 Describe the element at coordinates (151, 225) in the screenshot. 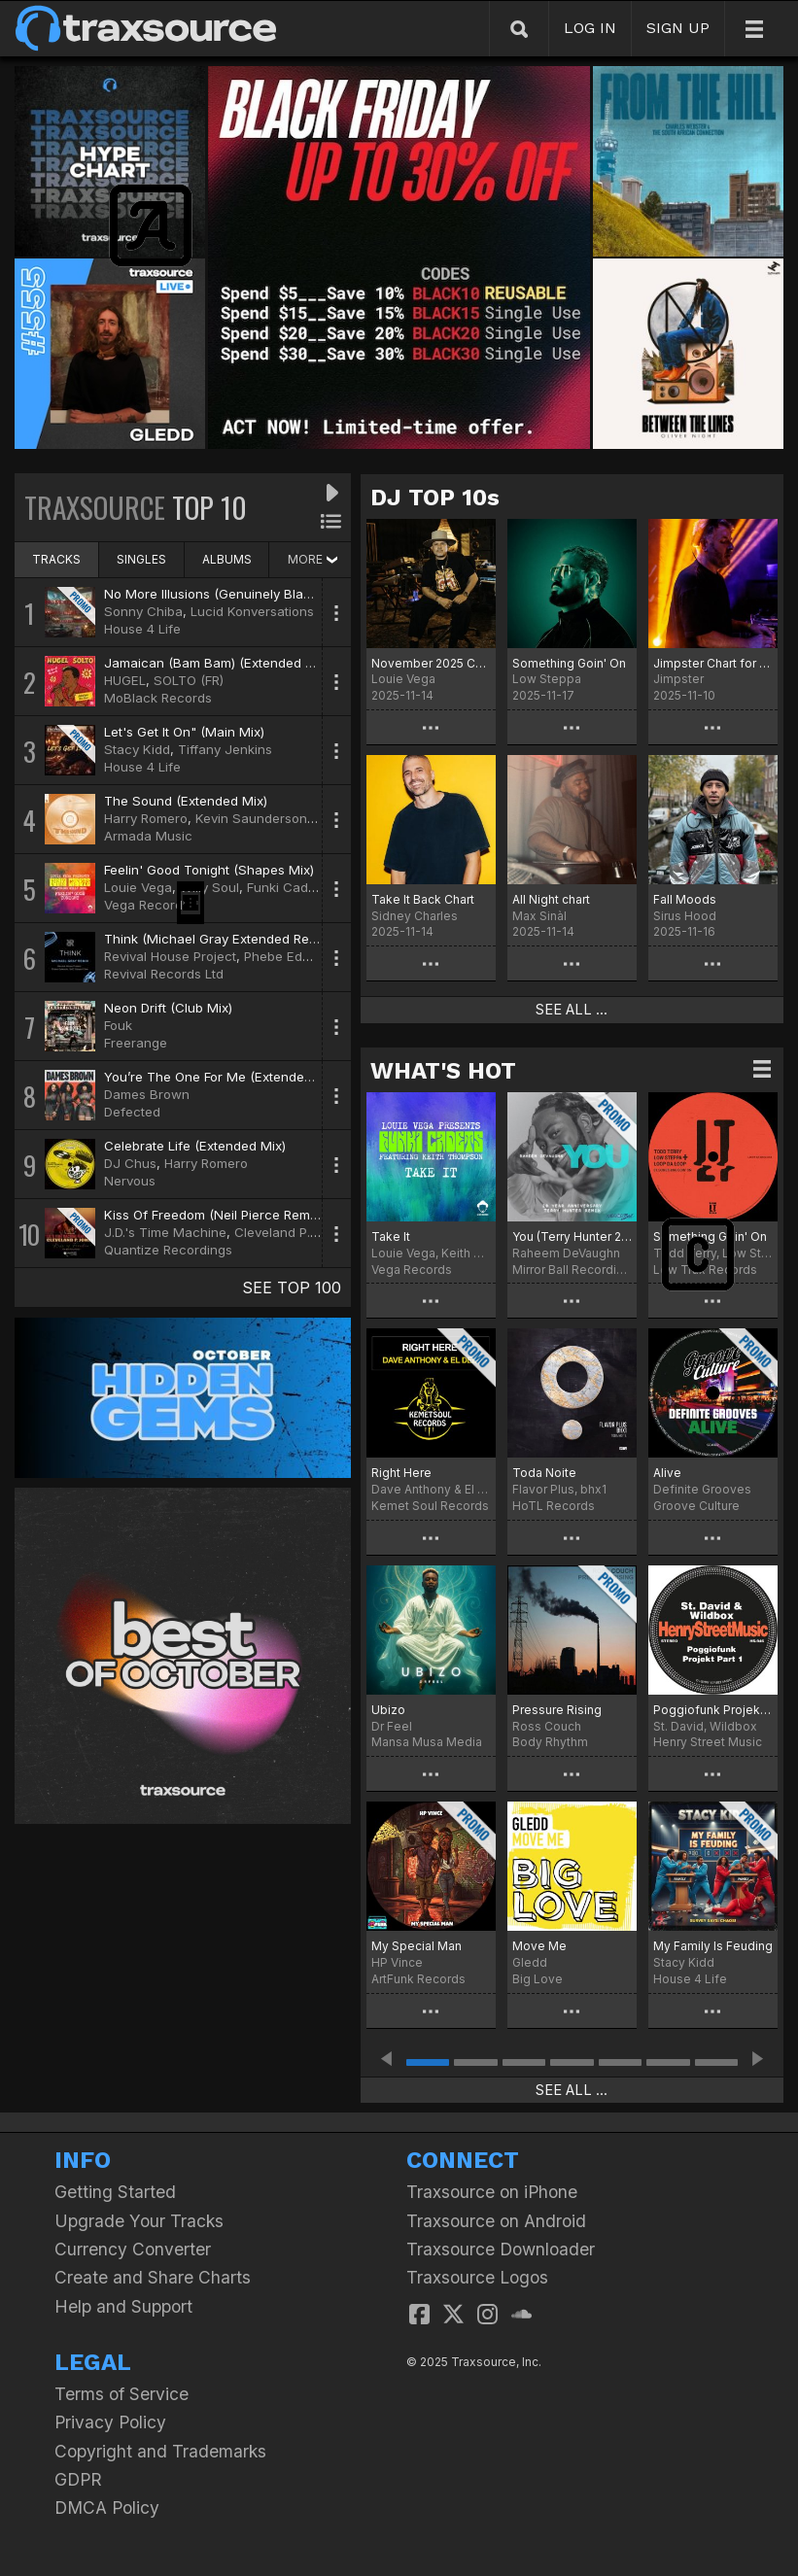

I see `change font or typeface settings` at that location.